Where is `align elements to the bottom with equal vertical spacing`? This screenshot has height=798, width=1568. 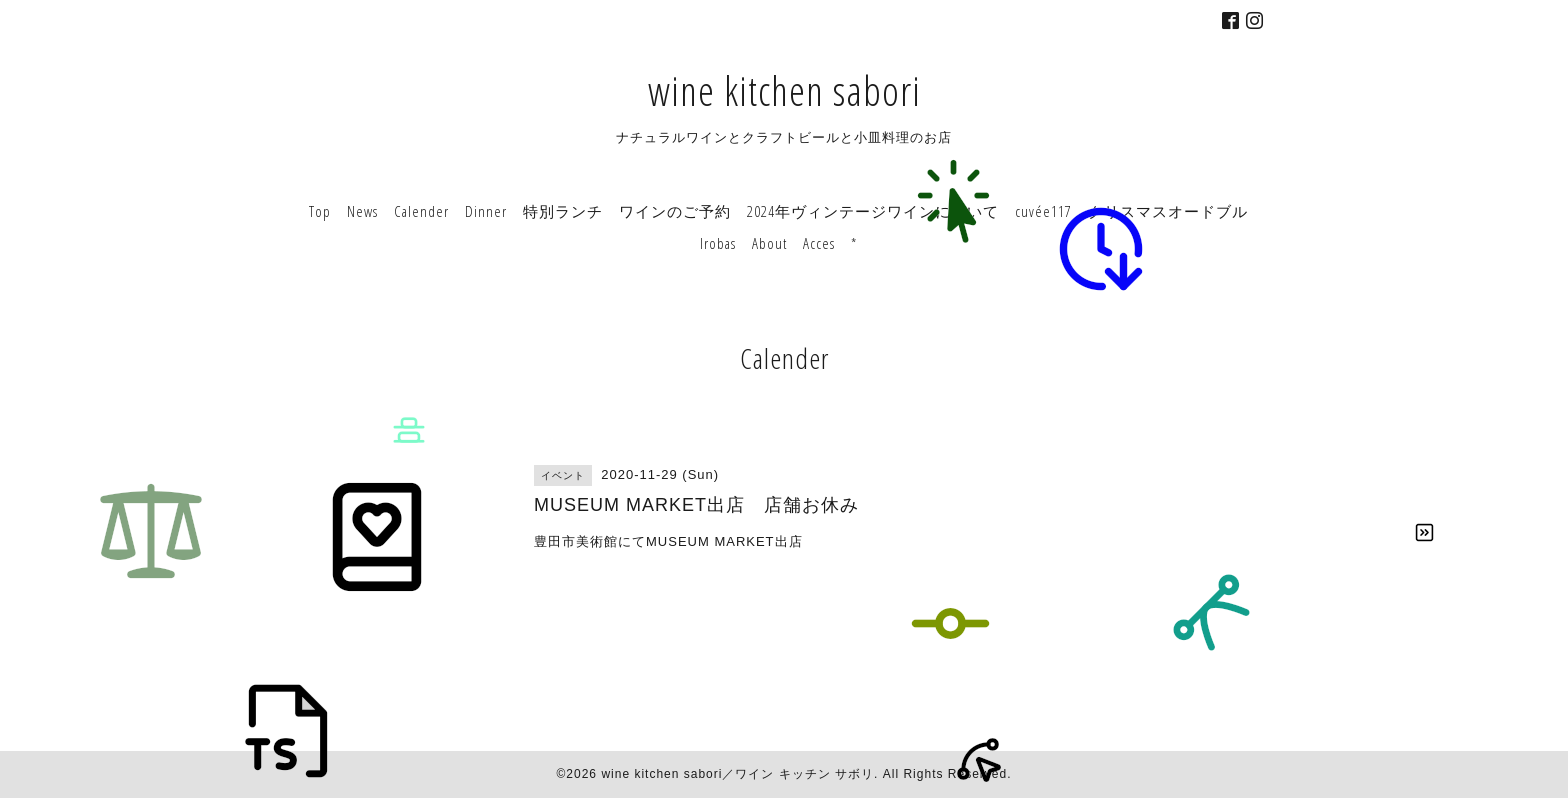
align elements to the bottom with equal vertical spacing is located at coordinates (409, 430).